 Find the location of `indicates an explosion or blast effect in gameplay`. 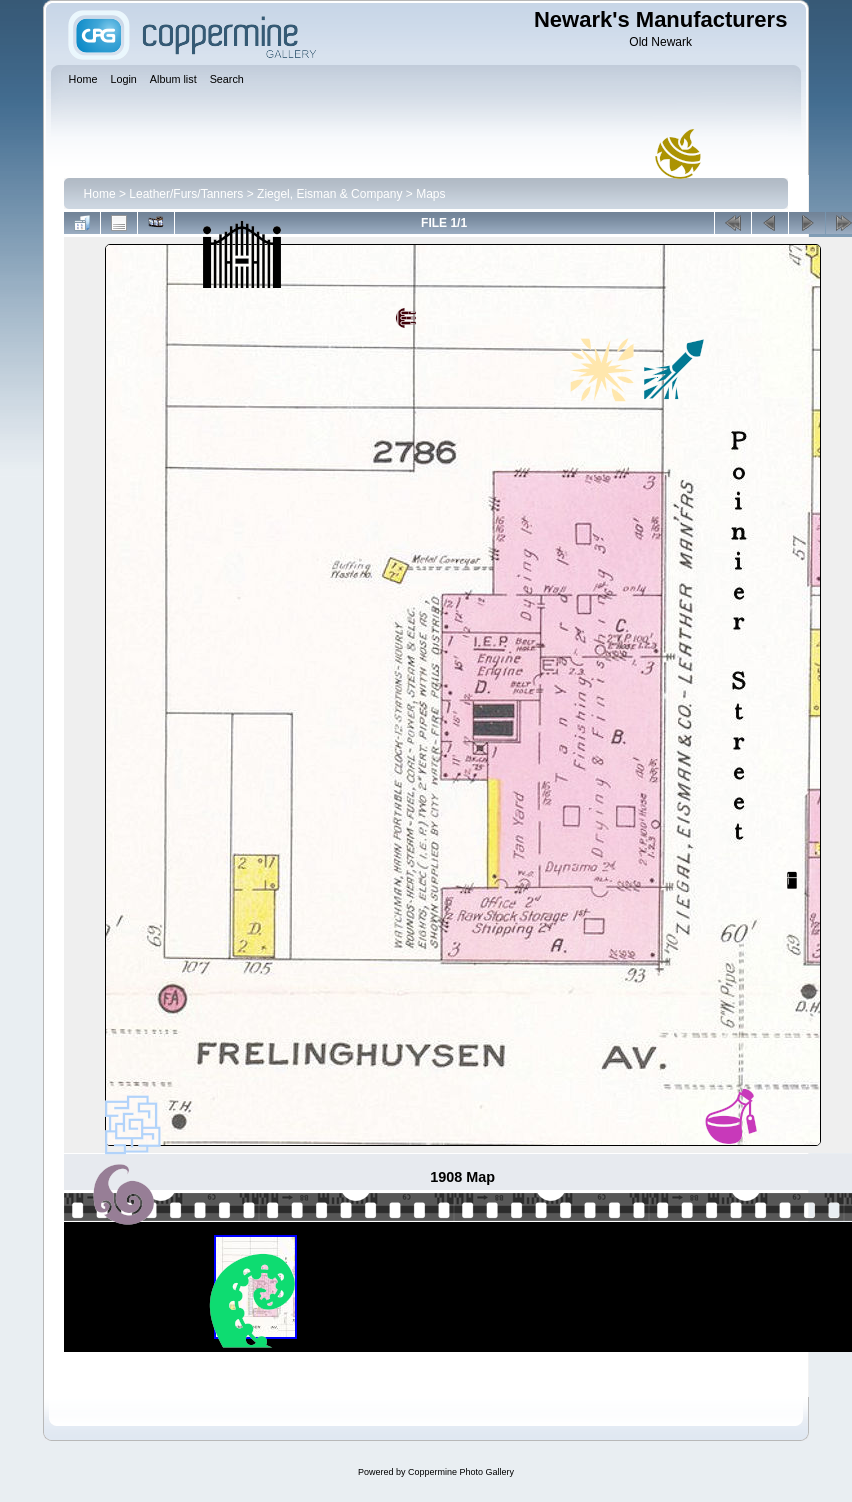

indicates an explosion or blast effect in gameplay is located at coordinates (602, 370).